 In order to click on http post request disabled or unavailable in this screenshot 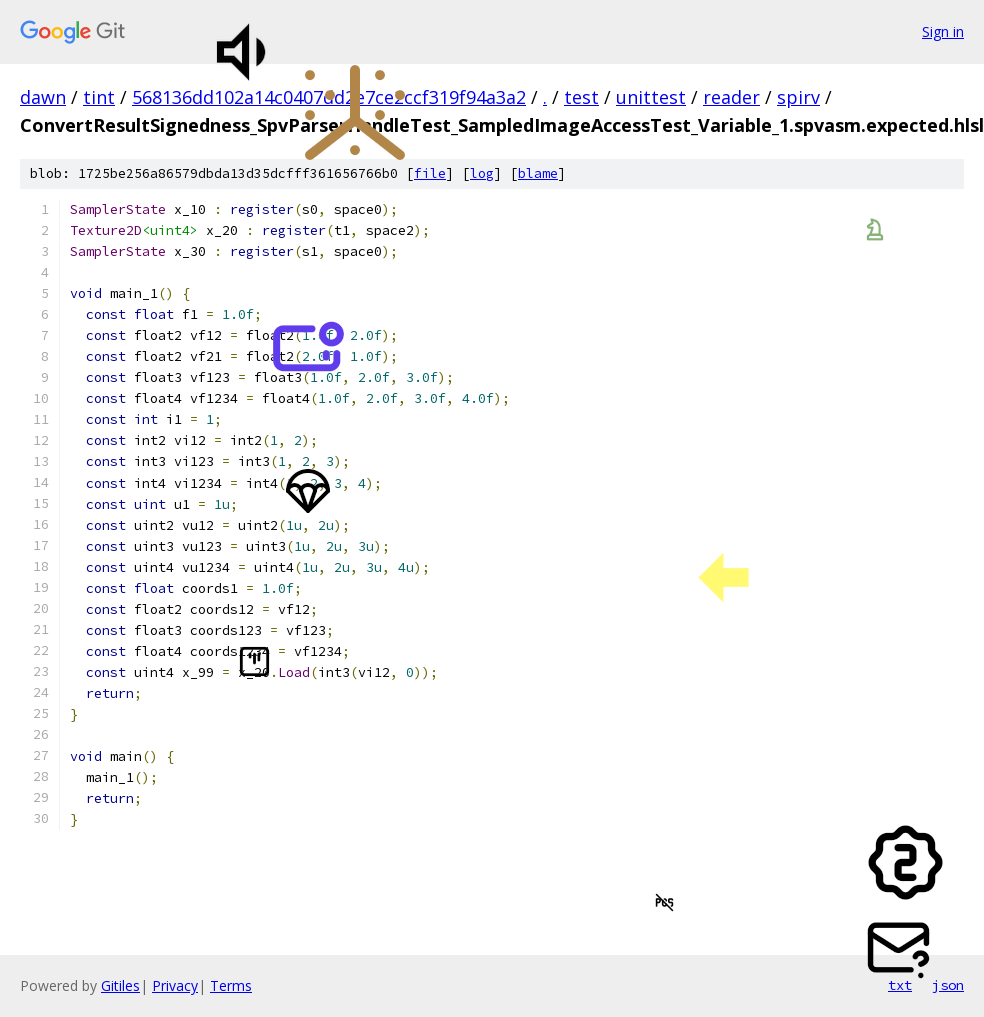, I will do `click(664, 902)`.